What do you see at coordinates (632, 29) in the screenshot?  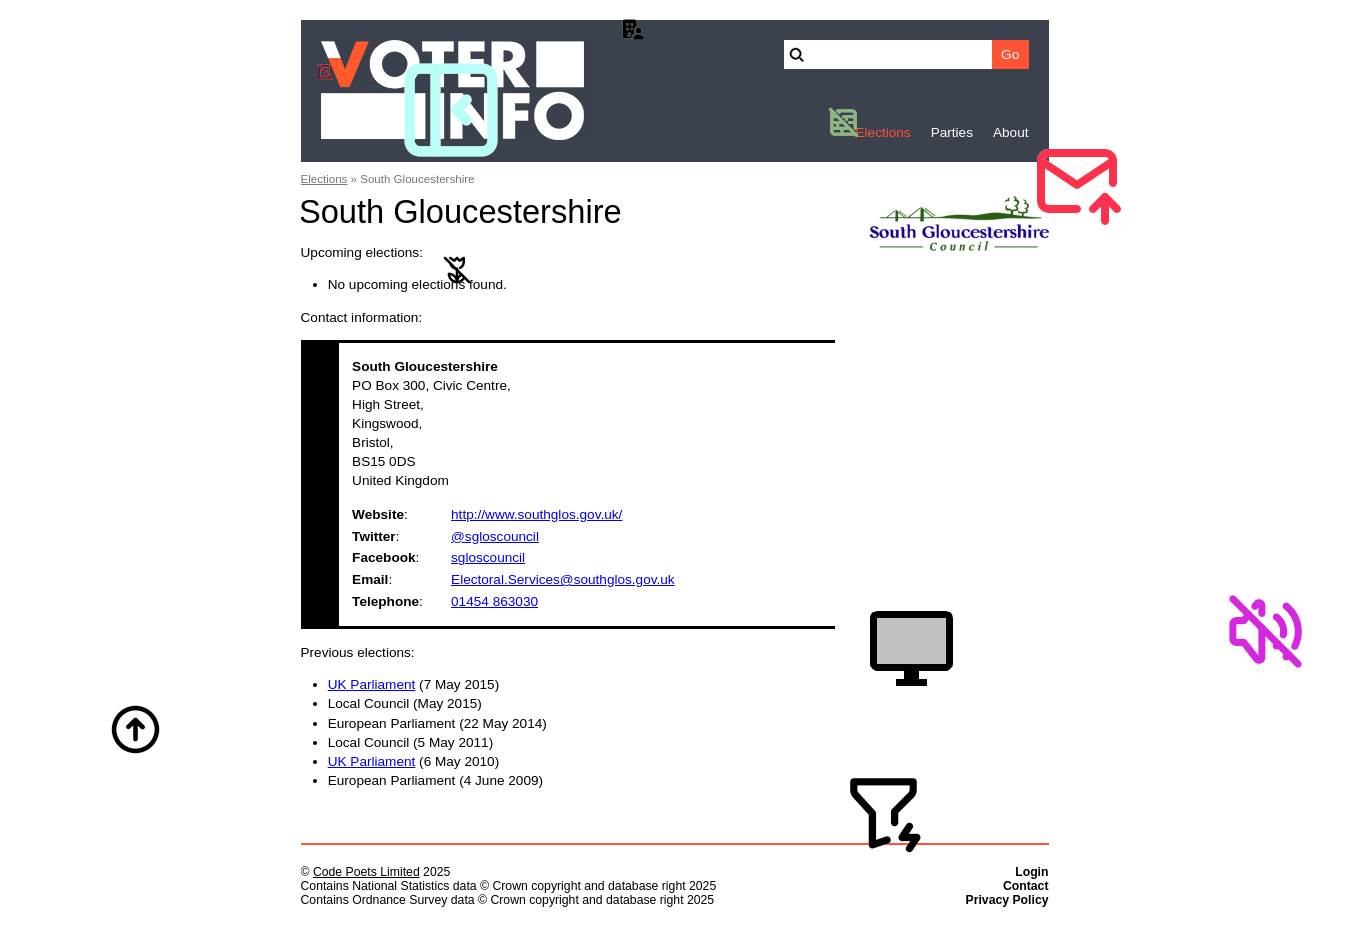 I see `view company or workplace profile` at bounding box center [632, 29].